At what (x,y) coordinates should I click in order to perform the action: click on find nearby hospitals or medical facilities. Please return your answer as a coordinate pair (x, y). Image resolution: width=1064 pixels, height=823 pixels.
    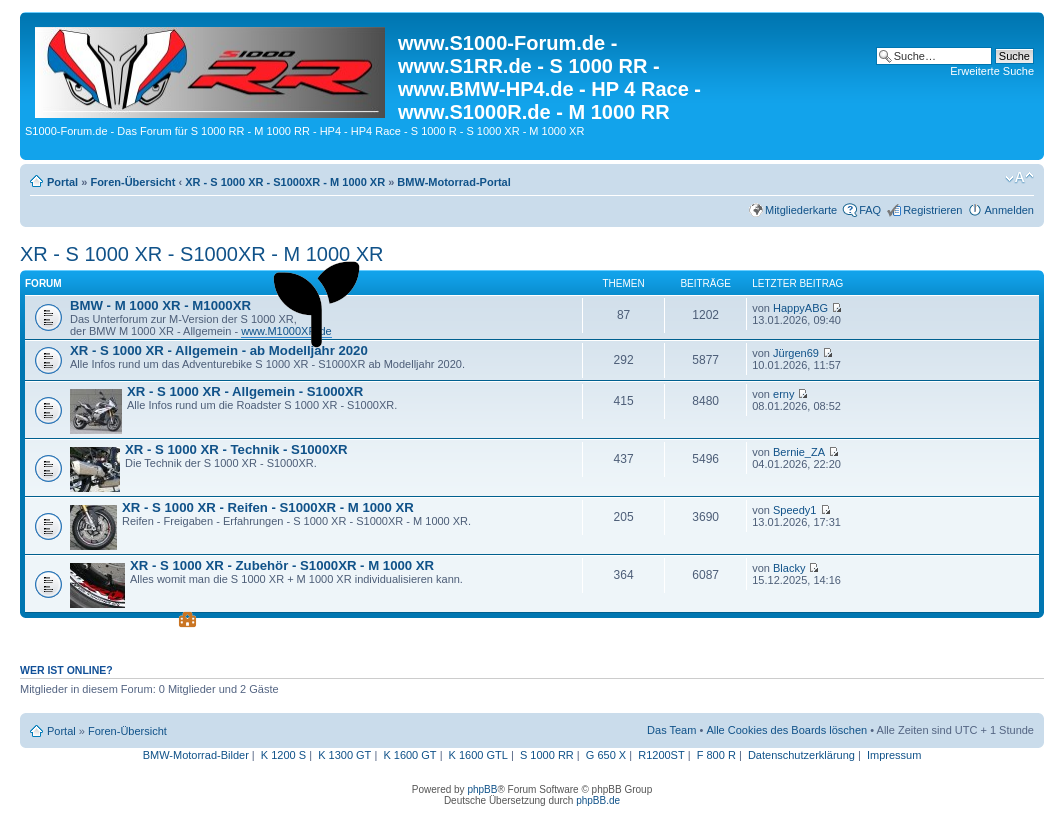
    Looking at the image, I should click on (187, 619).